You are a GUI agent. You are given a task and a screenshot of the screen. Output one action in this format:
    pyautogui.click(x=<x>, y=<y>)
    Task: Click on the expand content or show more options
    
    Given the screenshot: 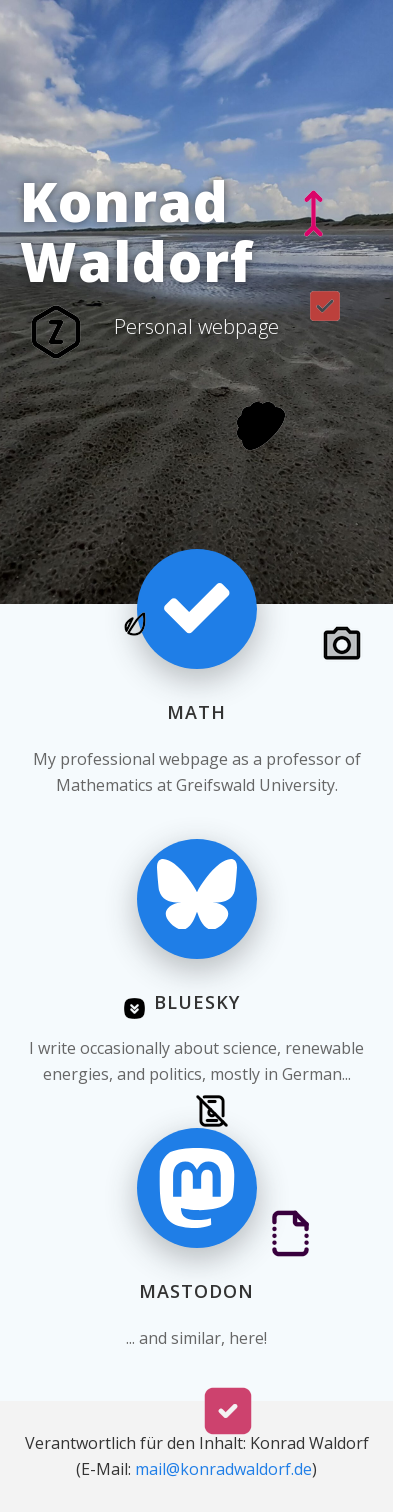 What is the action you would take?
    pyautogui.click(x=134, y=1008)
    